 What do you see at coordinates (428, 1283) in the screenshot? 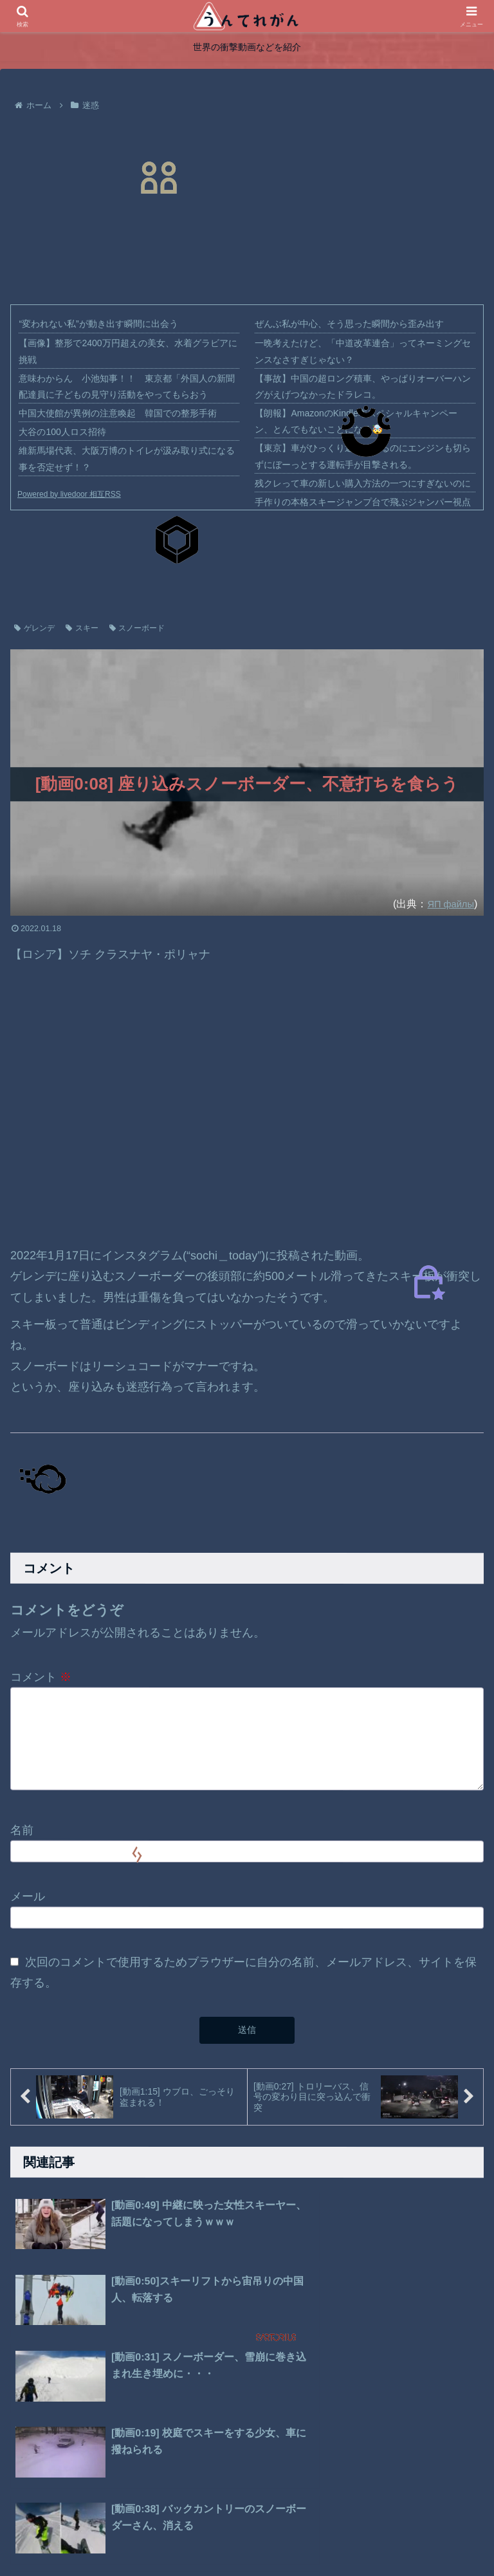
I see `mark a password or credential as a favorite` at bounding box center [428, 1283].